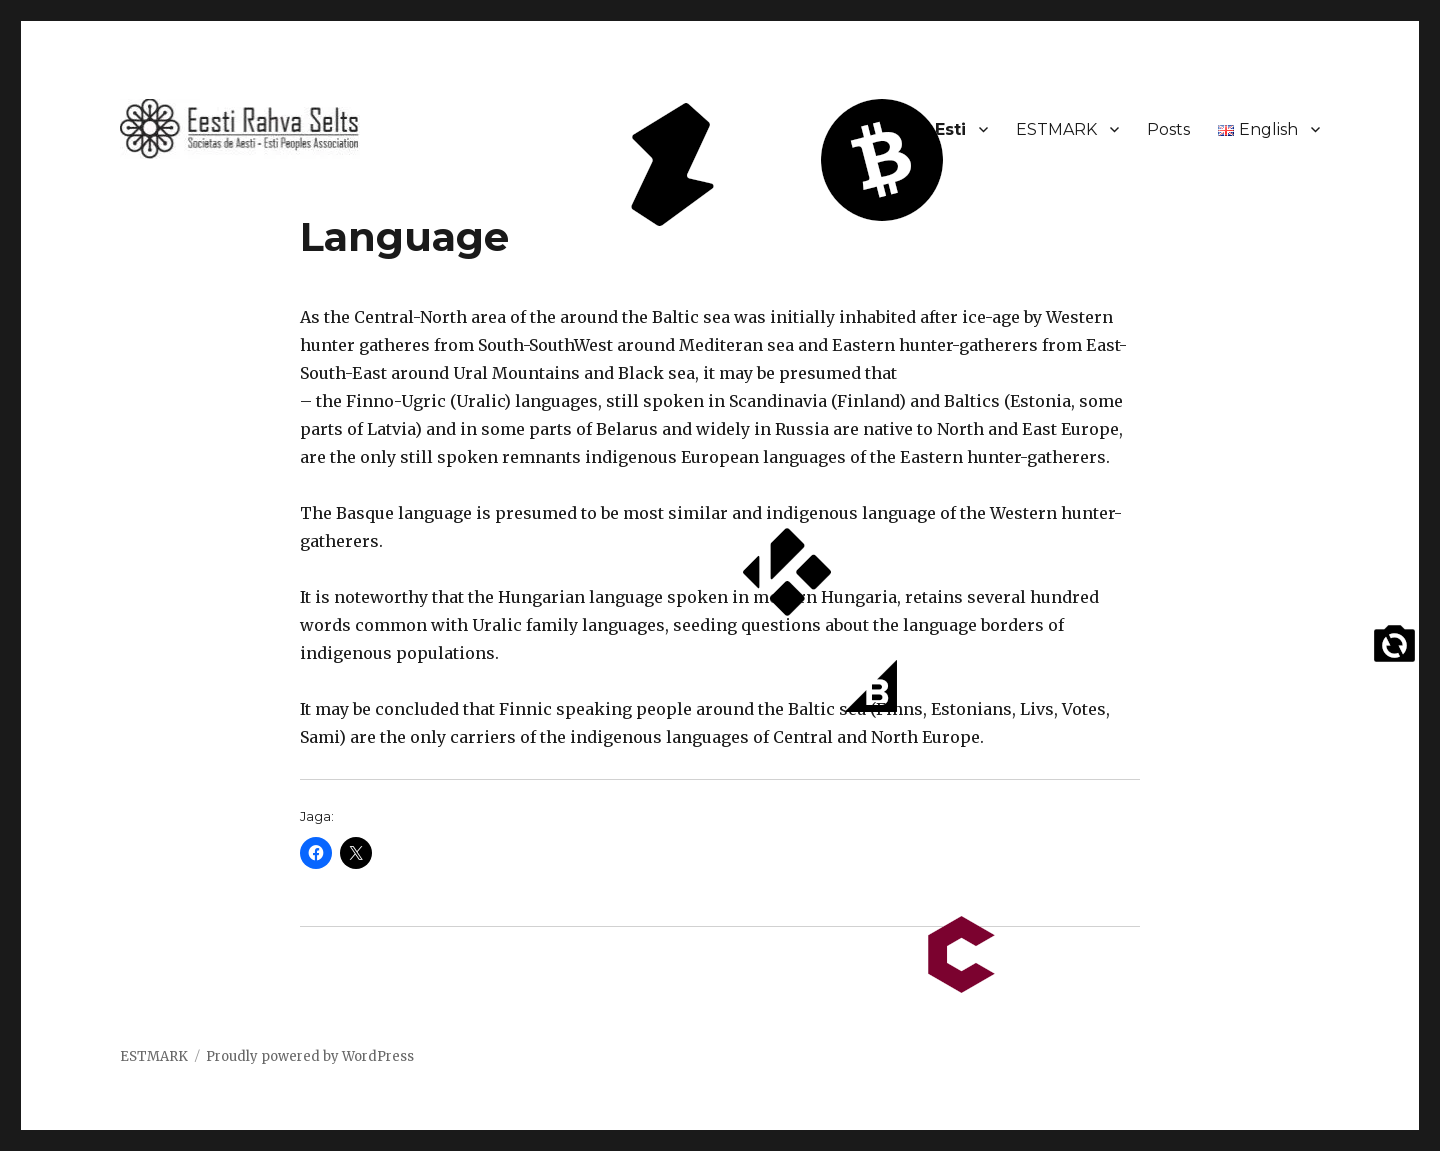 The width and height of the screenshot is (1440, 1151). Describe the element at coordinates (787, 572) in the screenshot. I see `open kodi media center app` at that location.